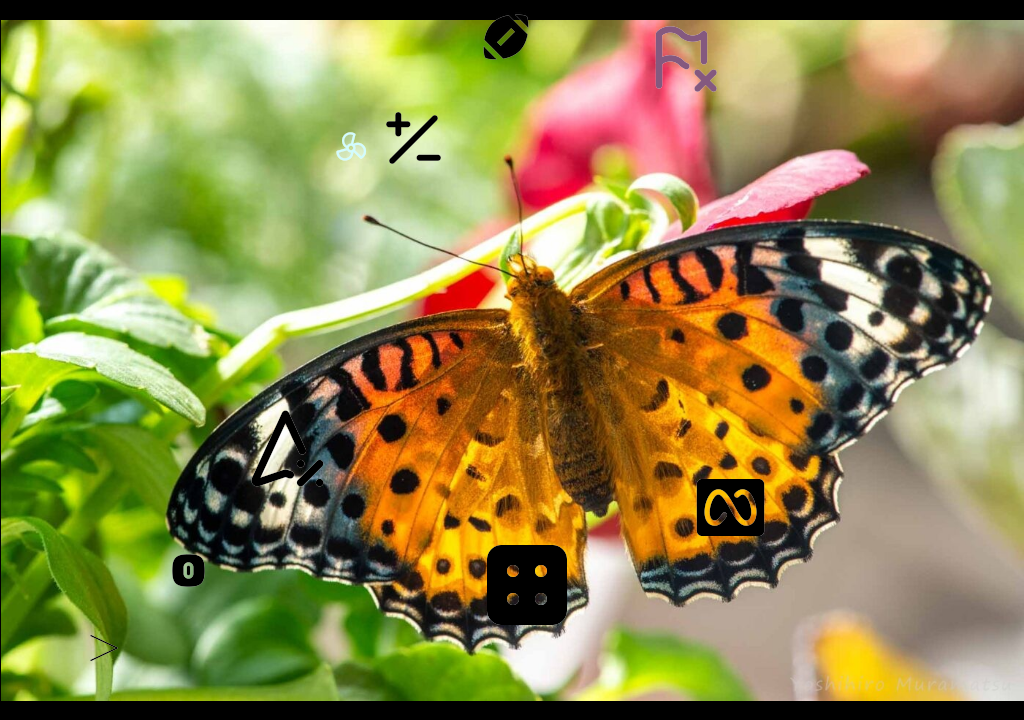  I want to click on access sports or football content, so click(506, 37).